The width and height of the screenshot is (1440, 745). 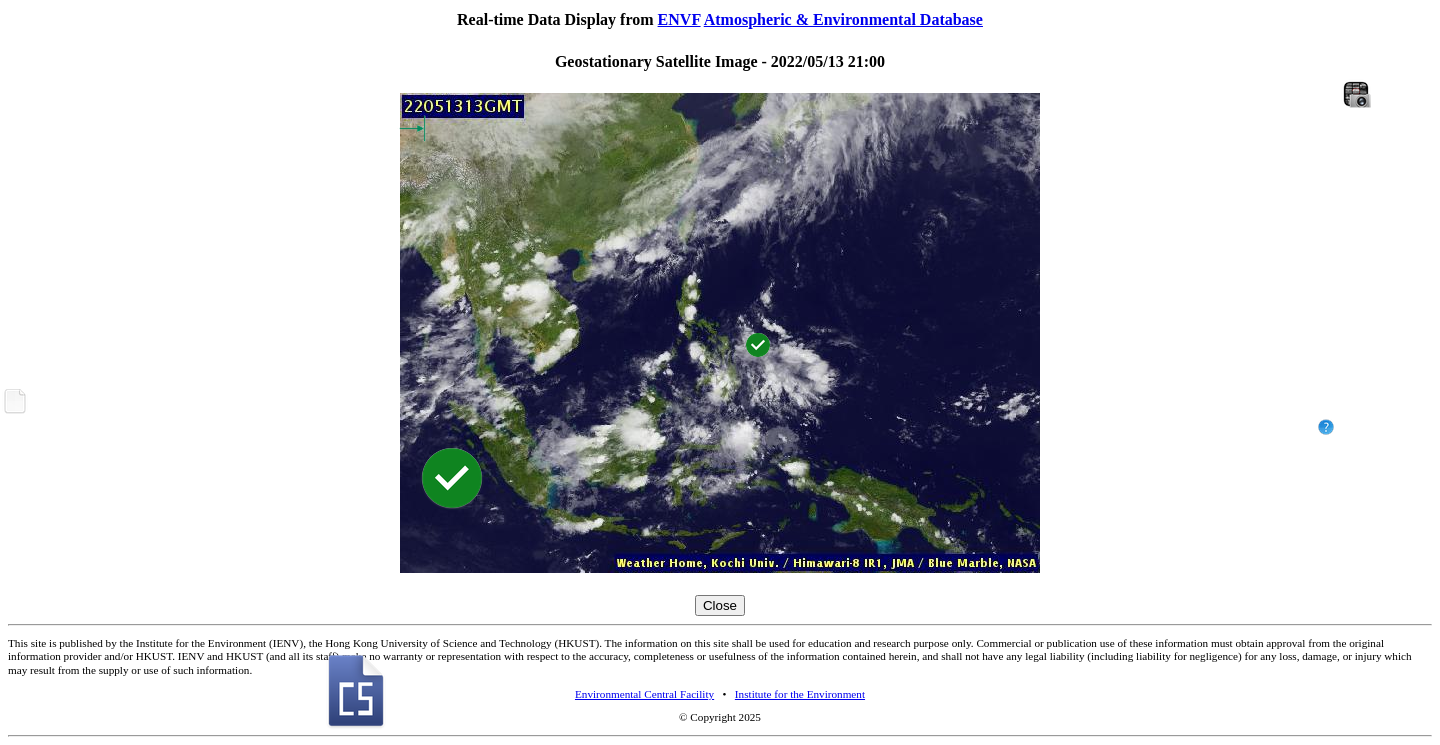 What do you see at coordinates (1356, 94) in the screenshot?
I see `open image capture to import photos from cameras or scanners` at bounding box center [1356, 94].